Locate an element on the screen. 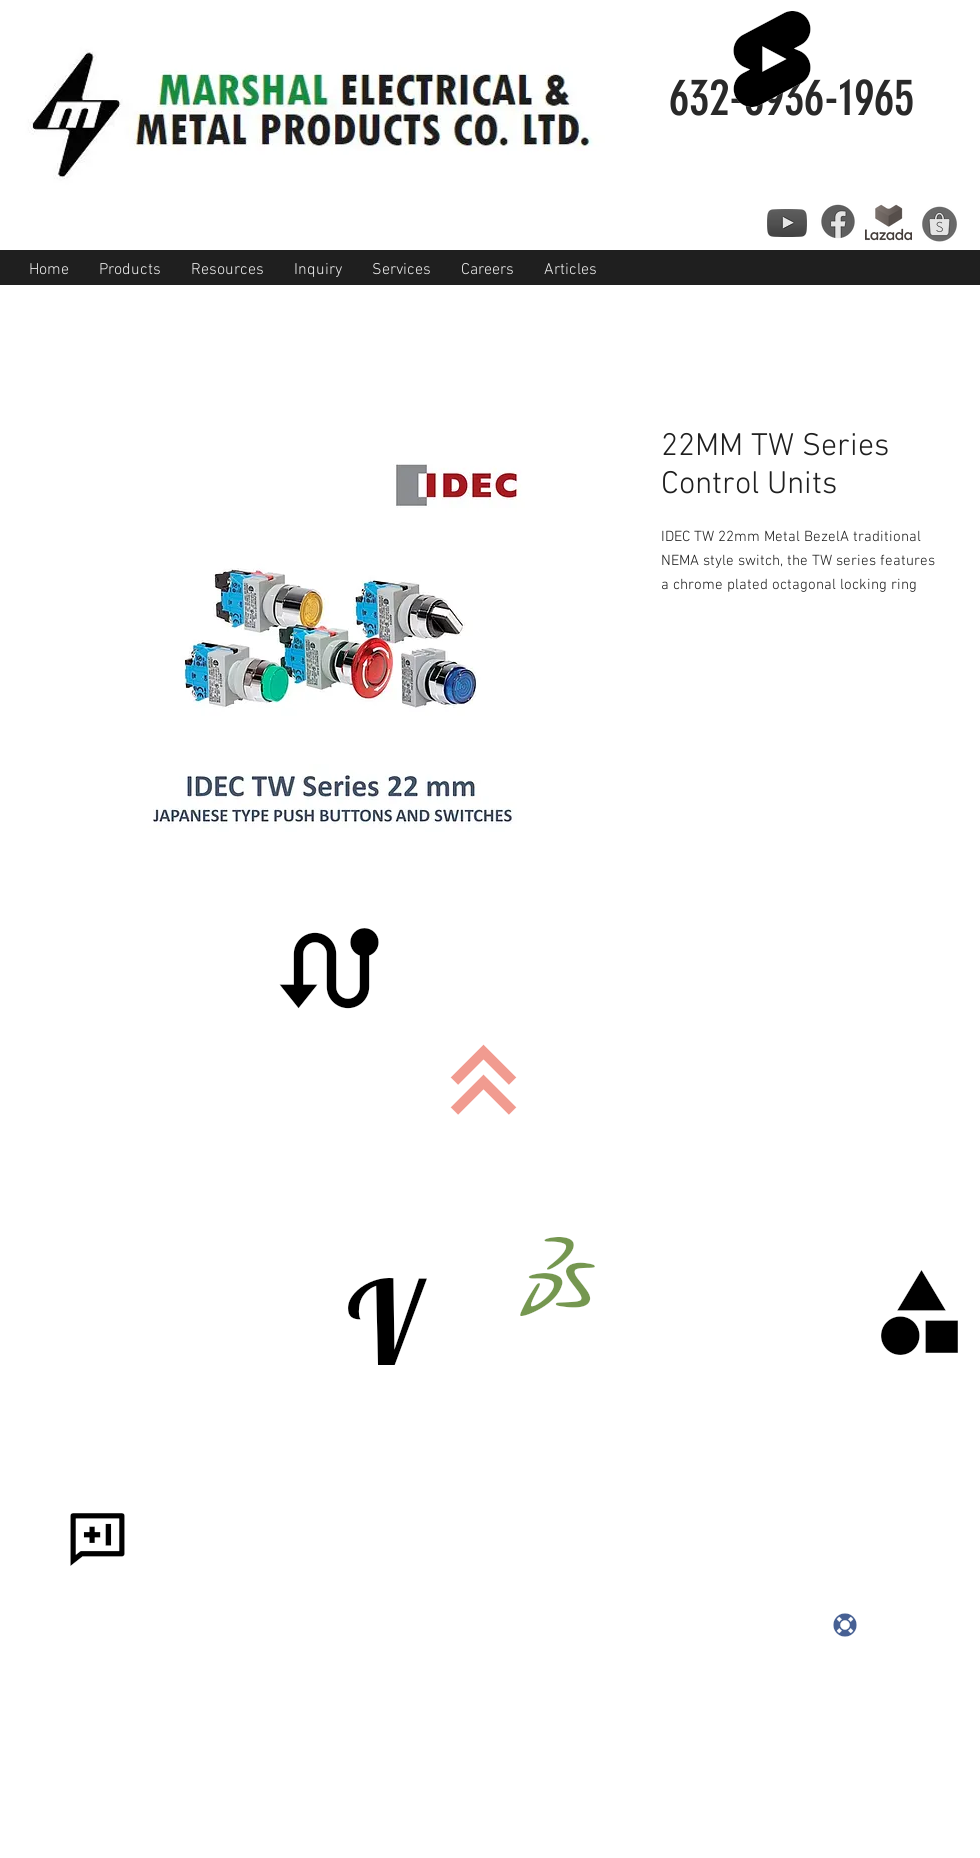 This screenshot has width=980, height=1858. access help or support is located at coordinates (845, 1625).